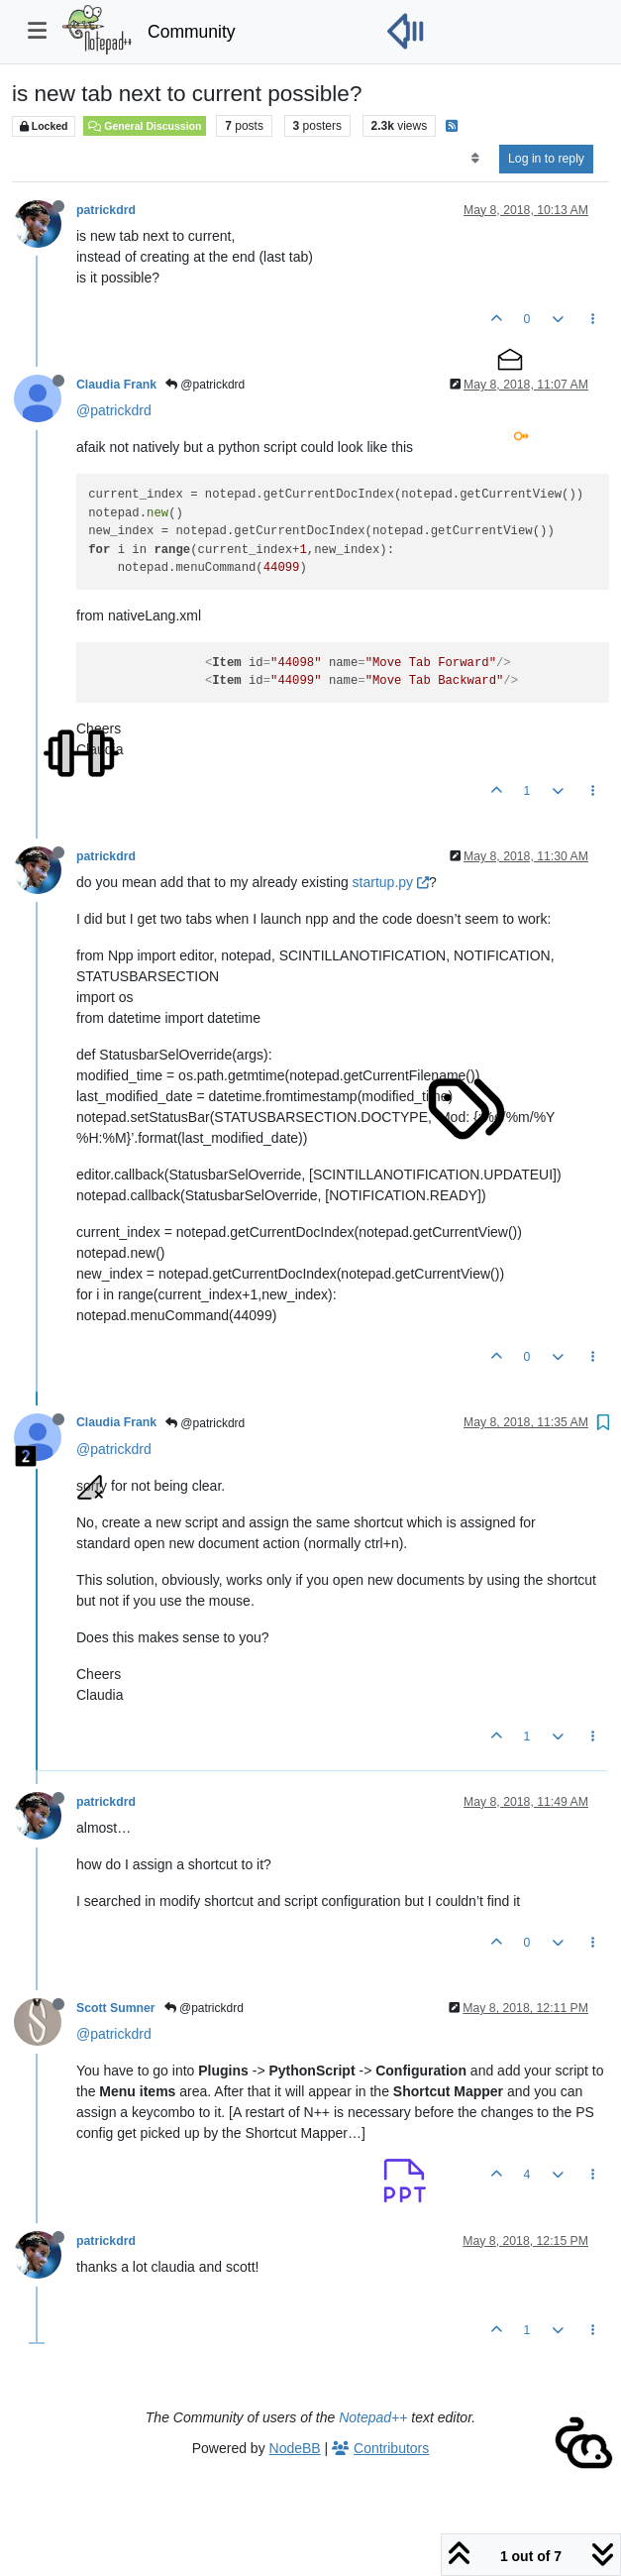 The image size is (621, 2576). What do you see at coordinates (466, 1105) in the screenshot?
I see `manage tags or labels` at bounding box center [466, 1105].